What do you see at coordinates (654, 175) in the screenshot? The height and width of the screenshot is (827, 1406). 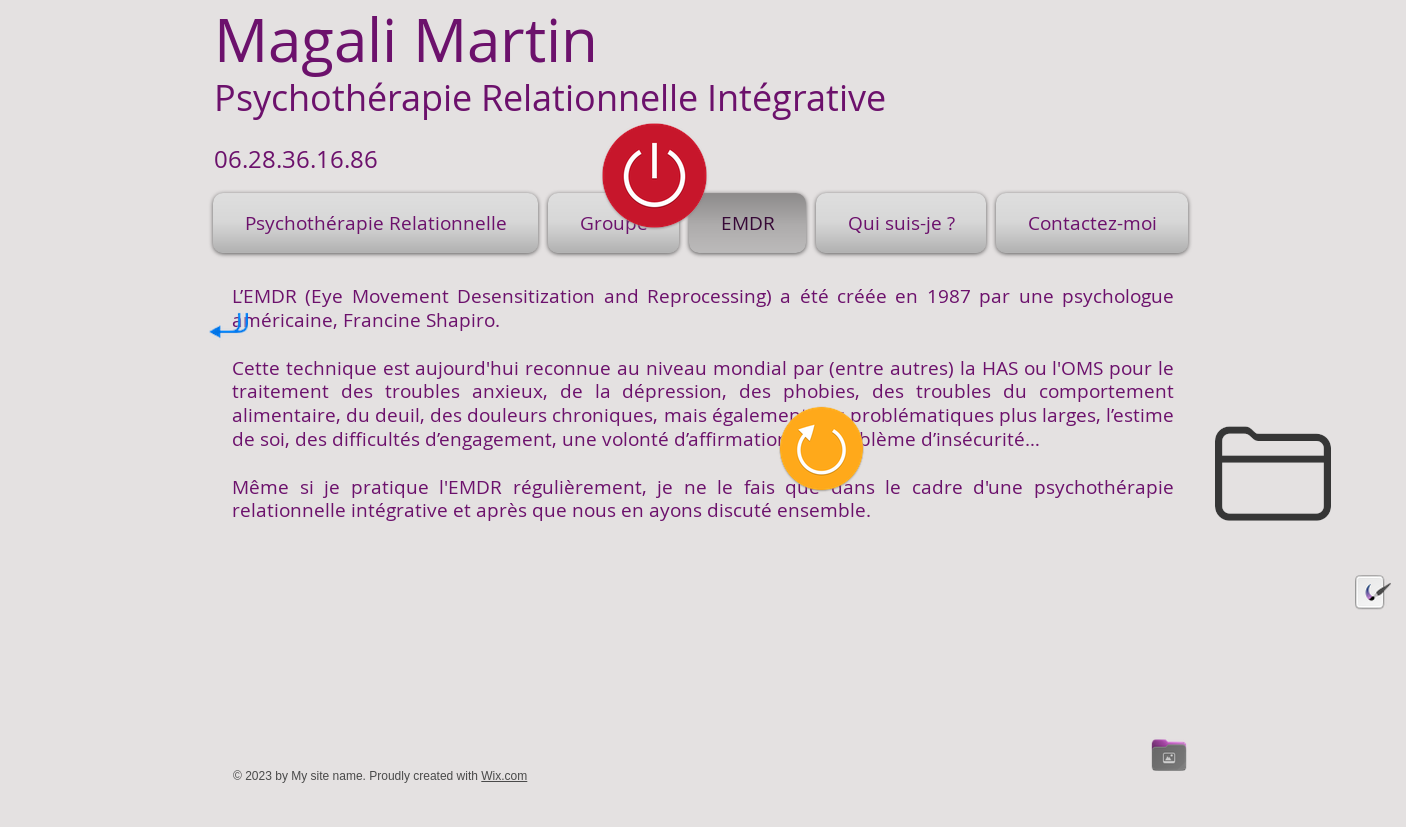 I see `shut down the system` at bounding box center [654, 175].